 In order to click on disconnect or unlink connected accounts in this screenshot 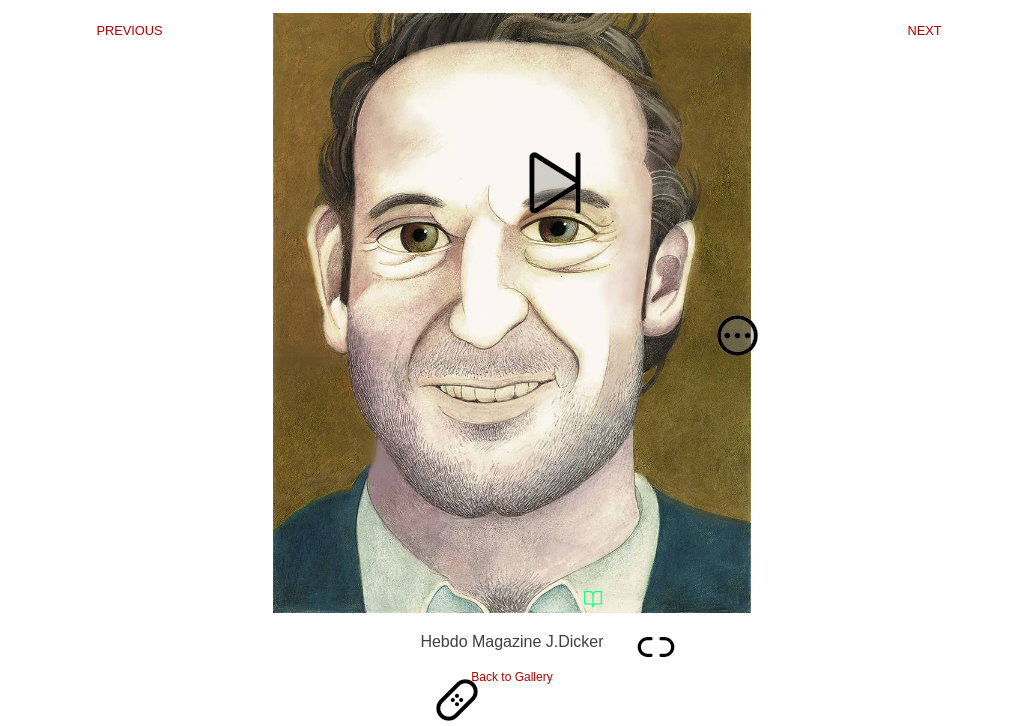, I will do `click(656, 647)`.